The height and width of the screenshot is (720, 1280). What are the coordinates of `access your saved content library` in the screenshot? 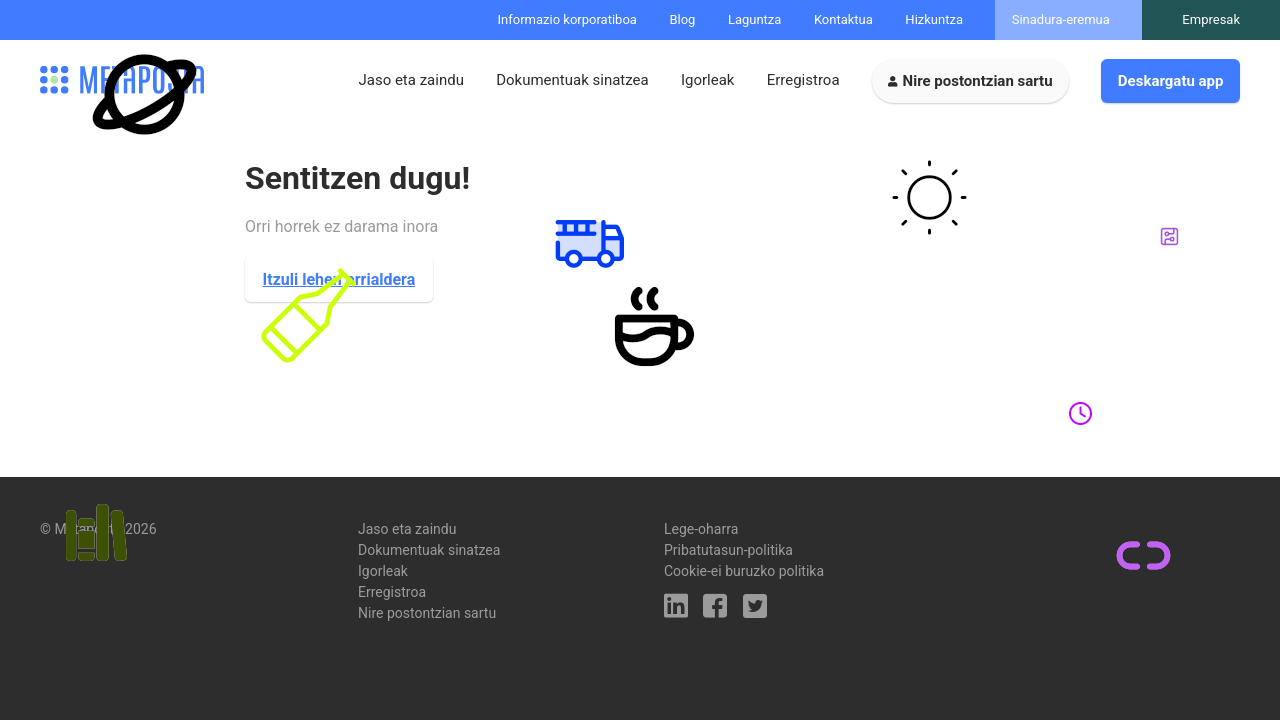 It's located at (96, 532).